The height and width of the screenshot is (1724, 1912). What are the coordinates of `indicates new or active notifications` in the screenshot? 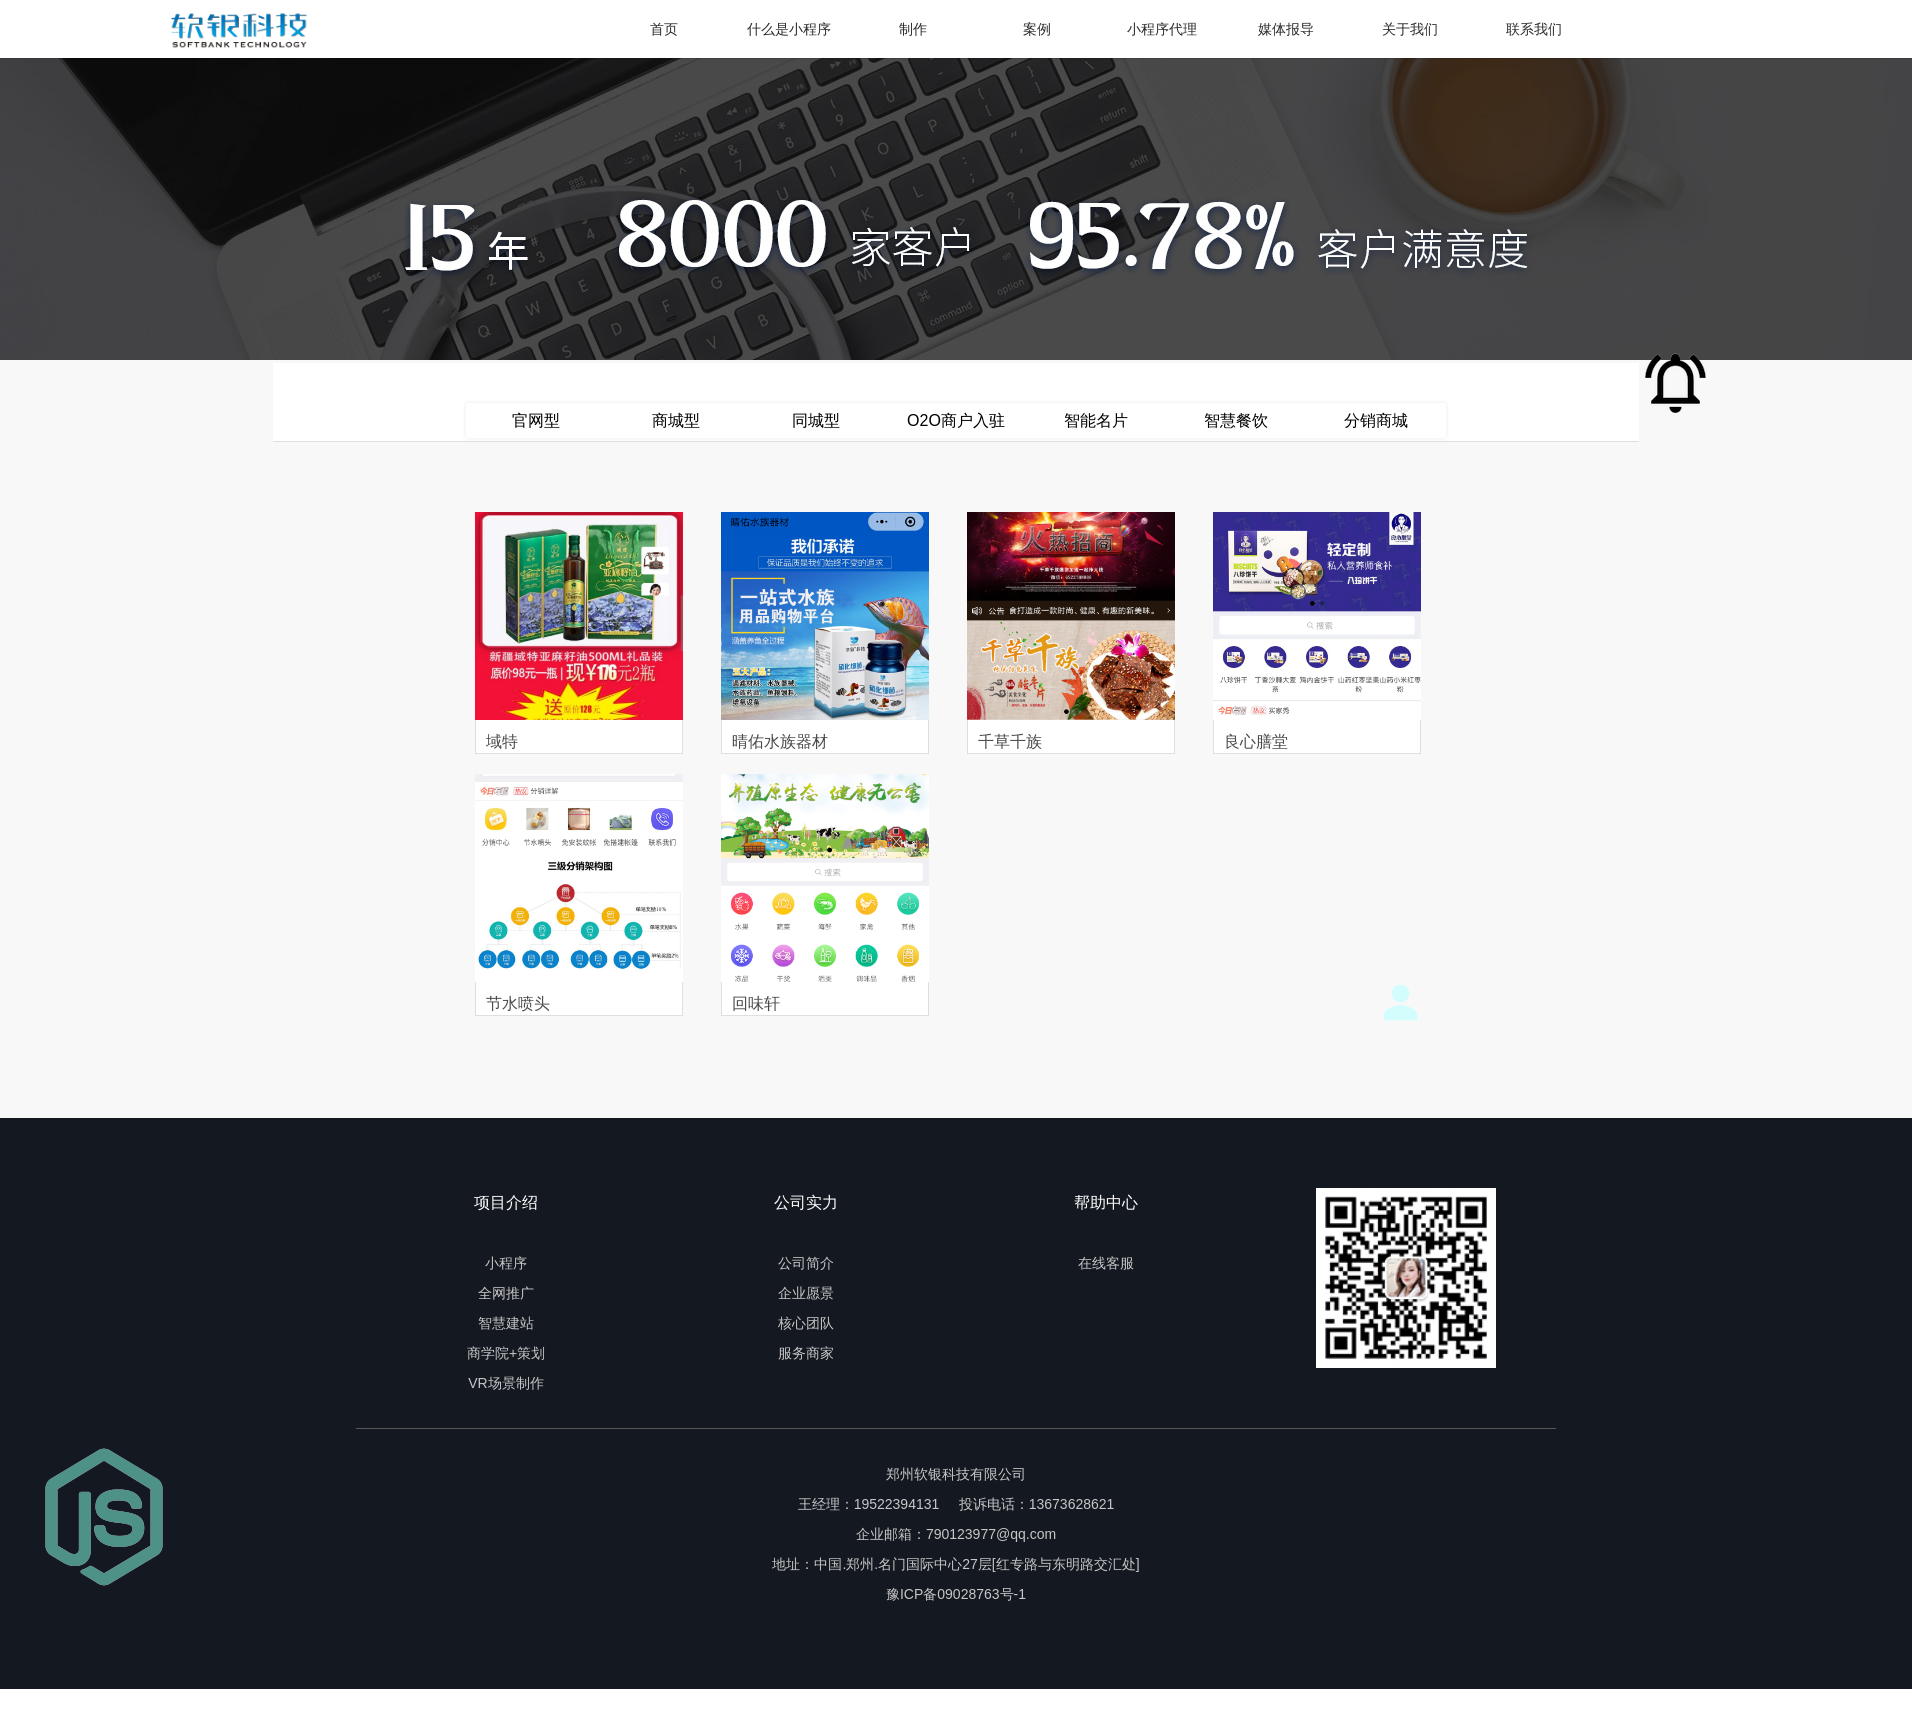 It's located at (1675, 382).